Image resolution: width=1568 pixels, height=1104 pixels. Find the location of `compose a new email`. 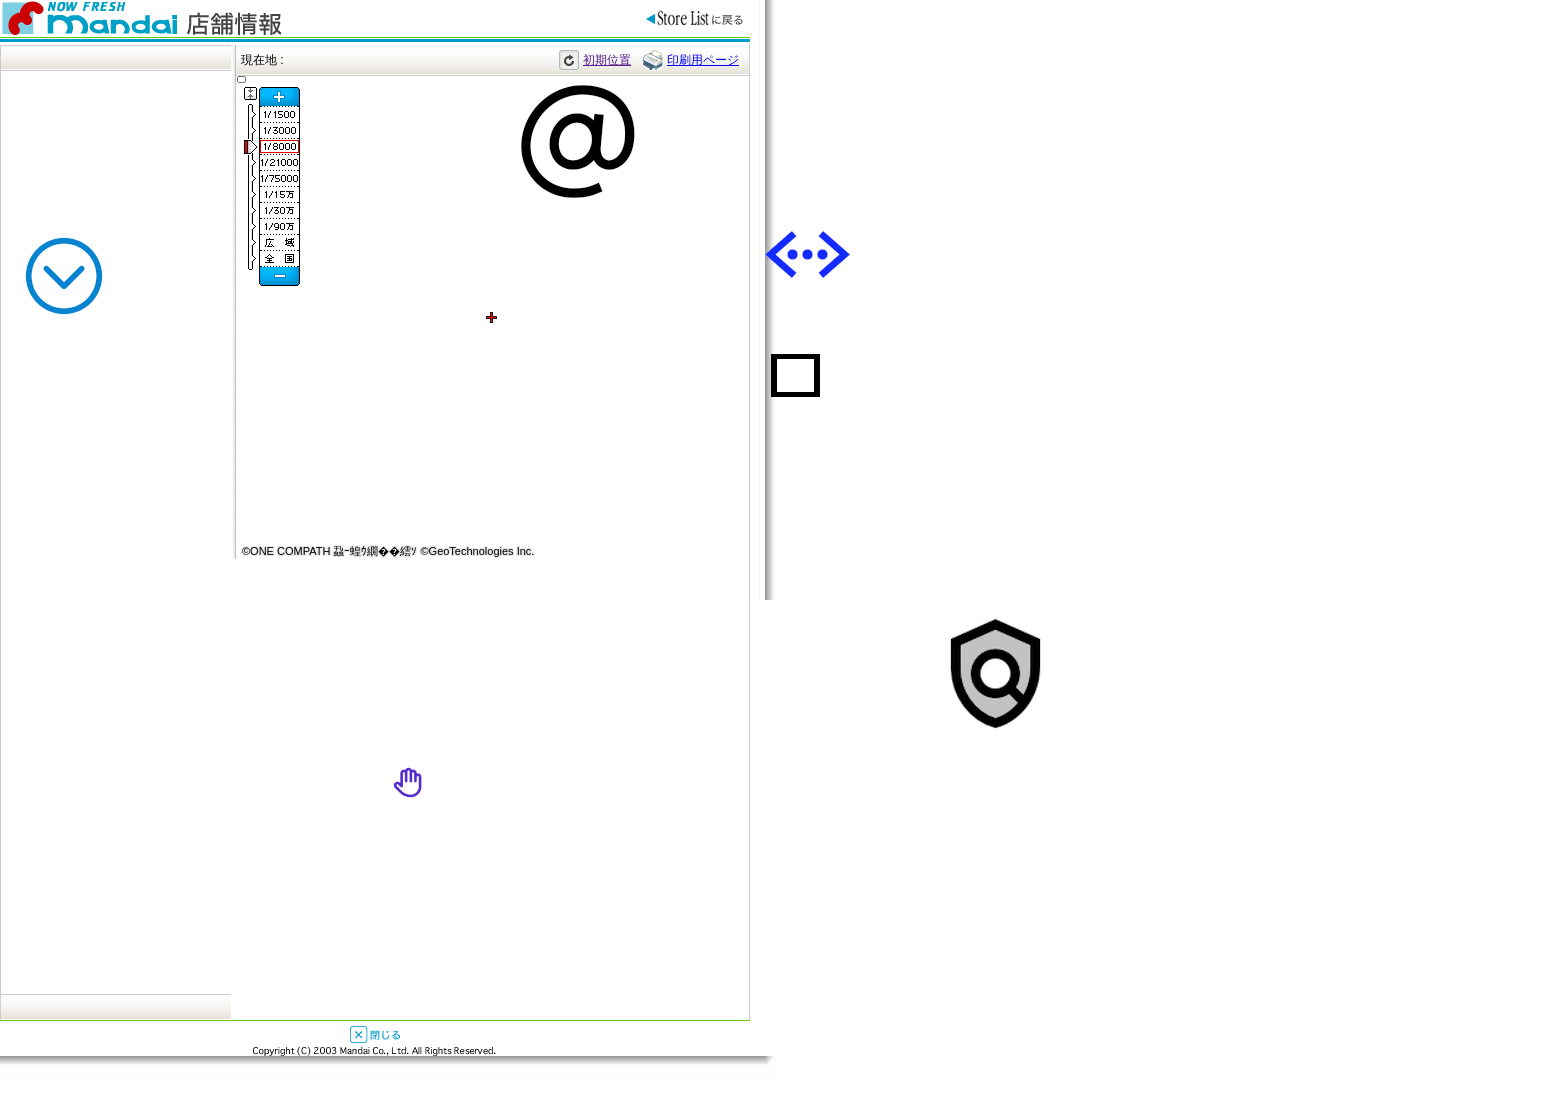

compose a new email is located at coordinates (578, 142).